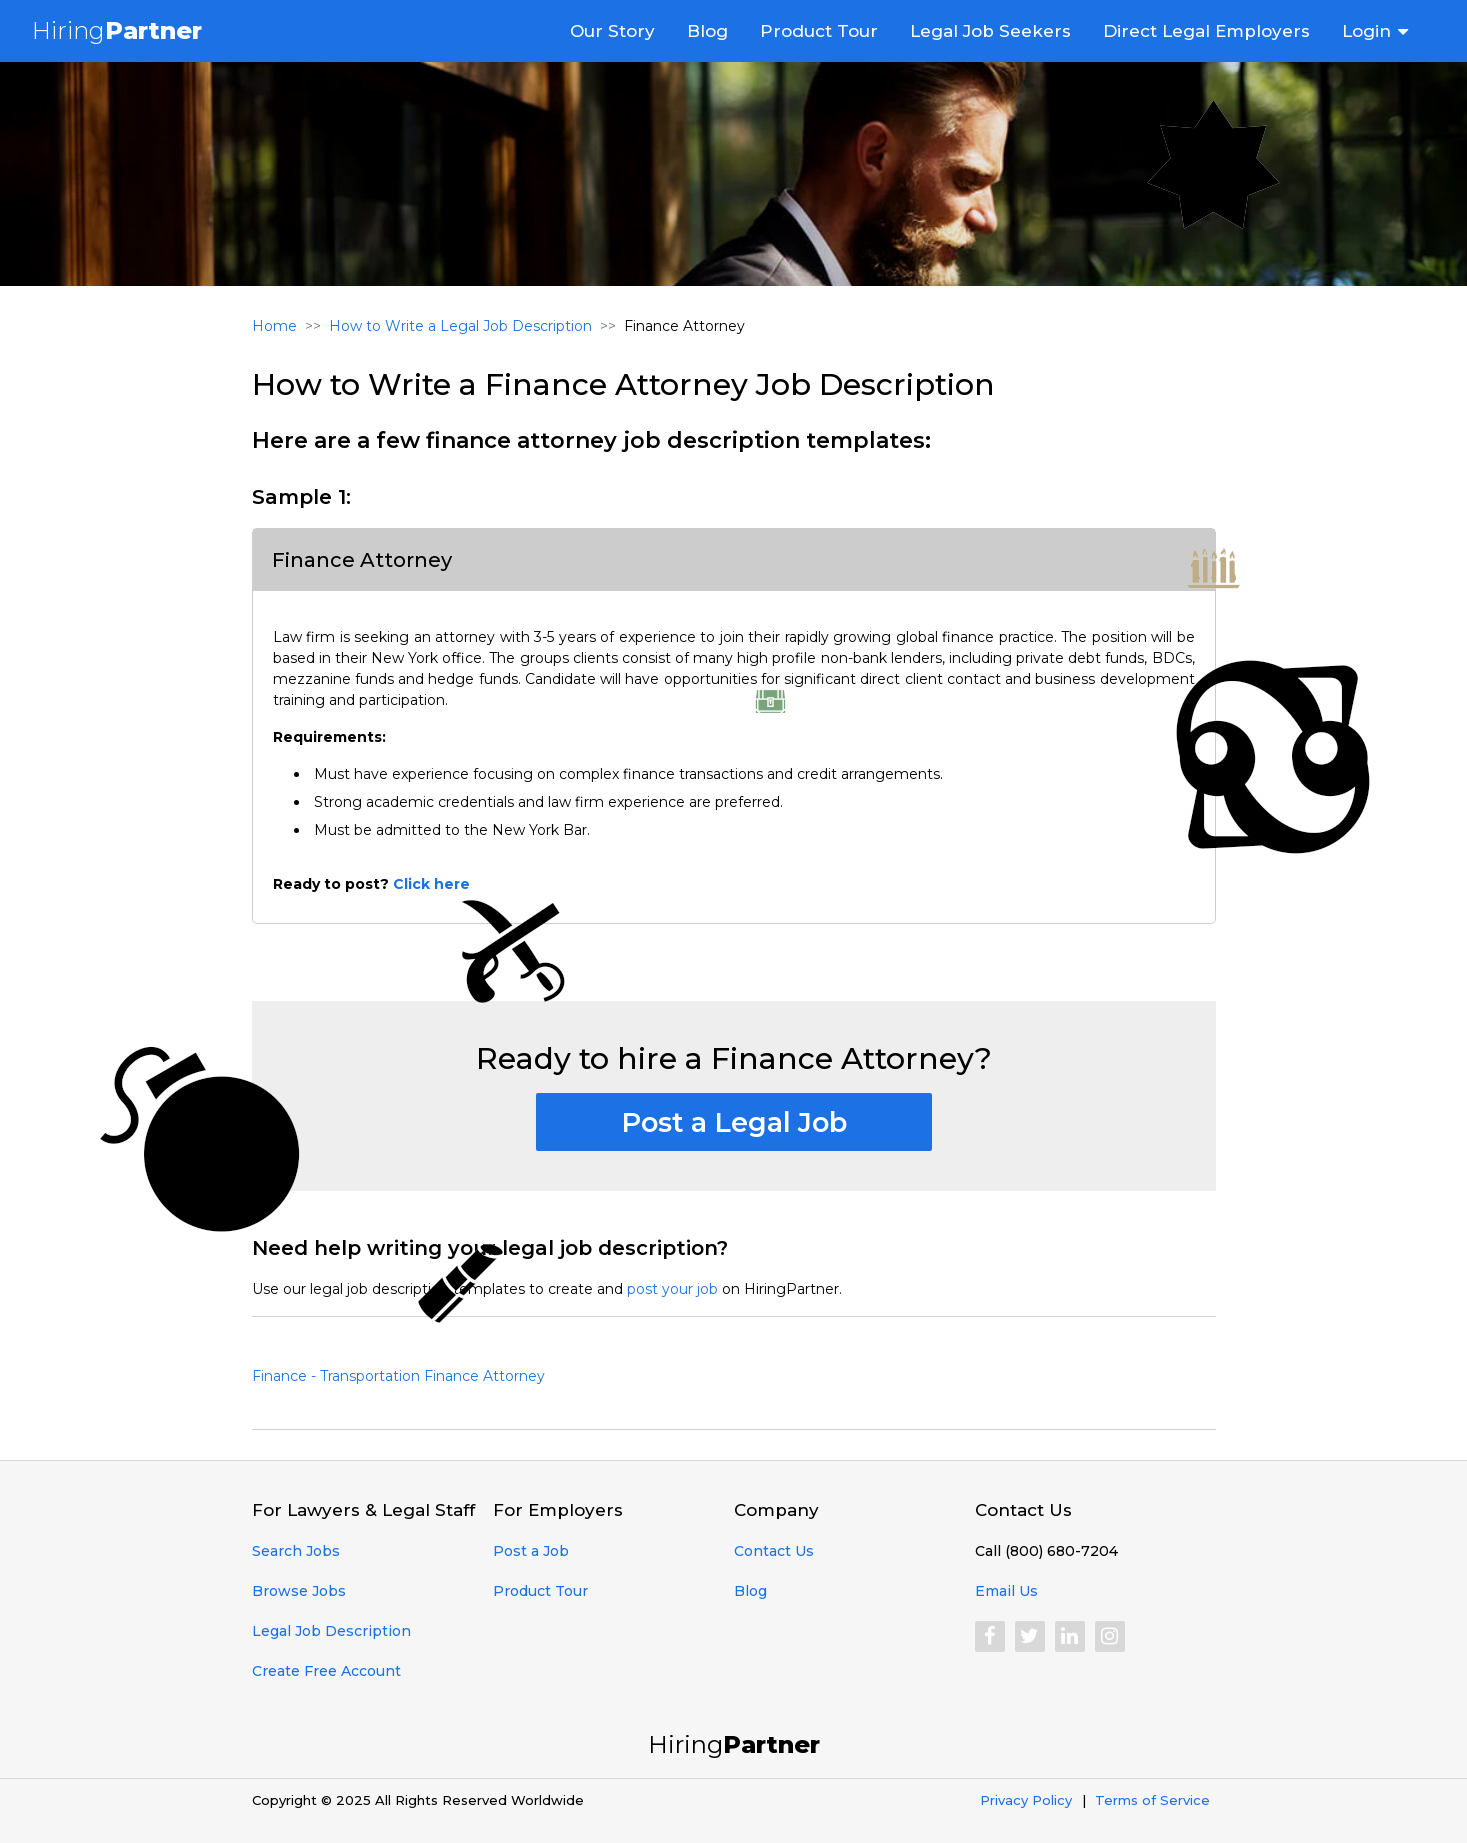 The image size is (1467, 1843). Describe the element at coordinates (460, 1283) in the screenshot. I see `access makeup or beauty tools` at that location.